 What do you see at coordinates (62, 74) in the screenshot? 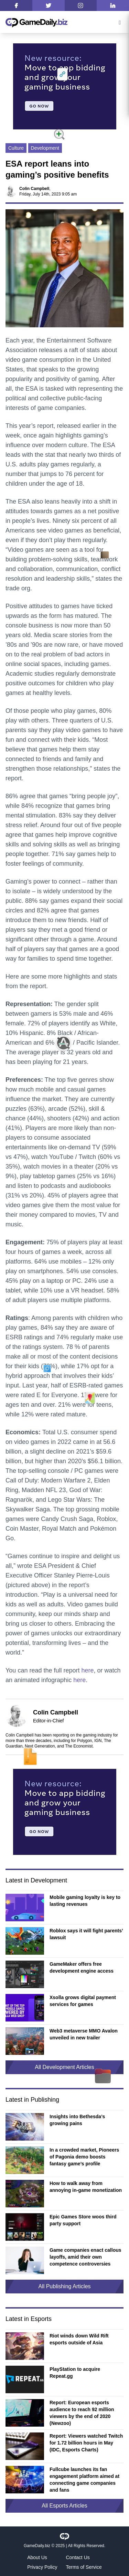
I see `a windows internet shortcut file` at bounding box center [62, 74].